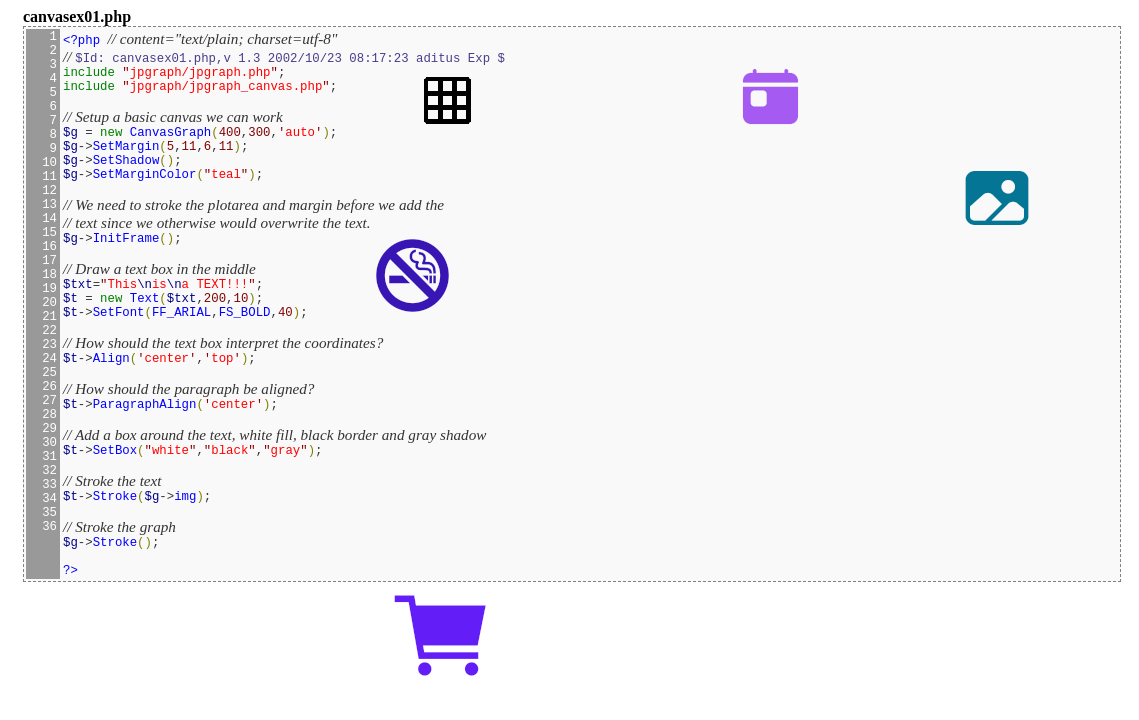  What do you see at coordinates (441, 635) in the screenshot?
I see `view your shopping cart` at bounding box center [441, 635].